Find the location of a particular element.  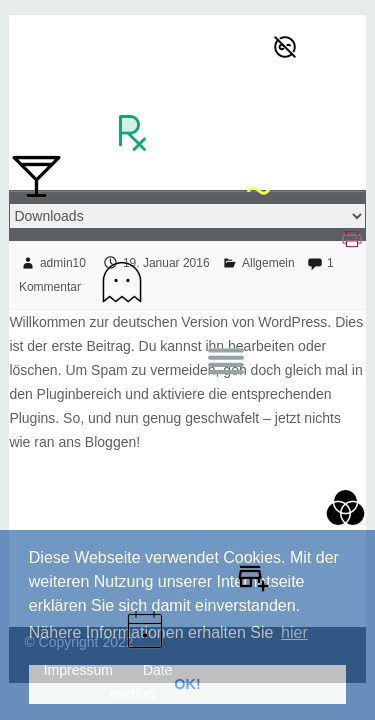

indicates content is not under creative commons license is located at coordinates (285, 47).